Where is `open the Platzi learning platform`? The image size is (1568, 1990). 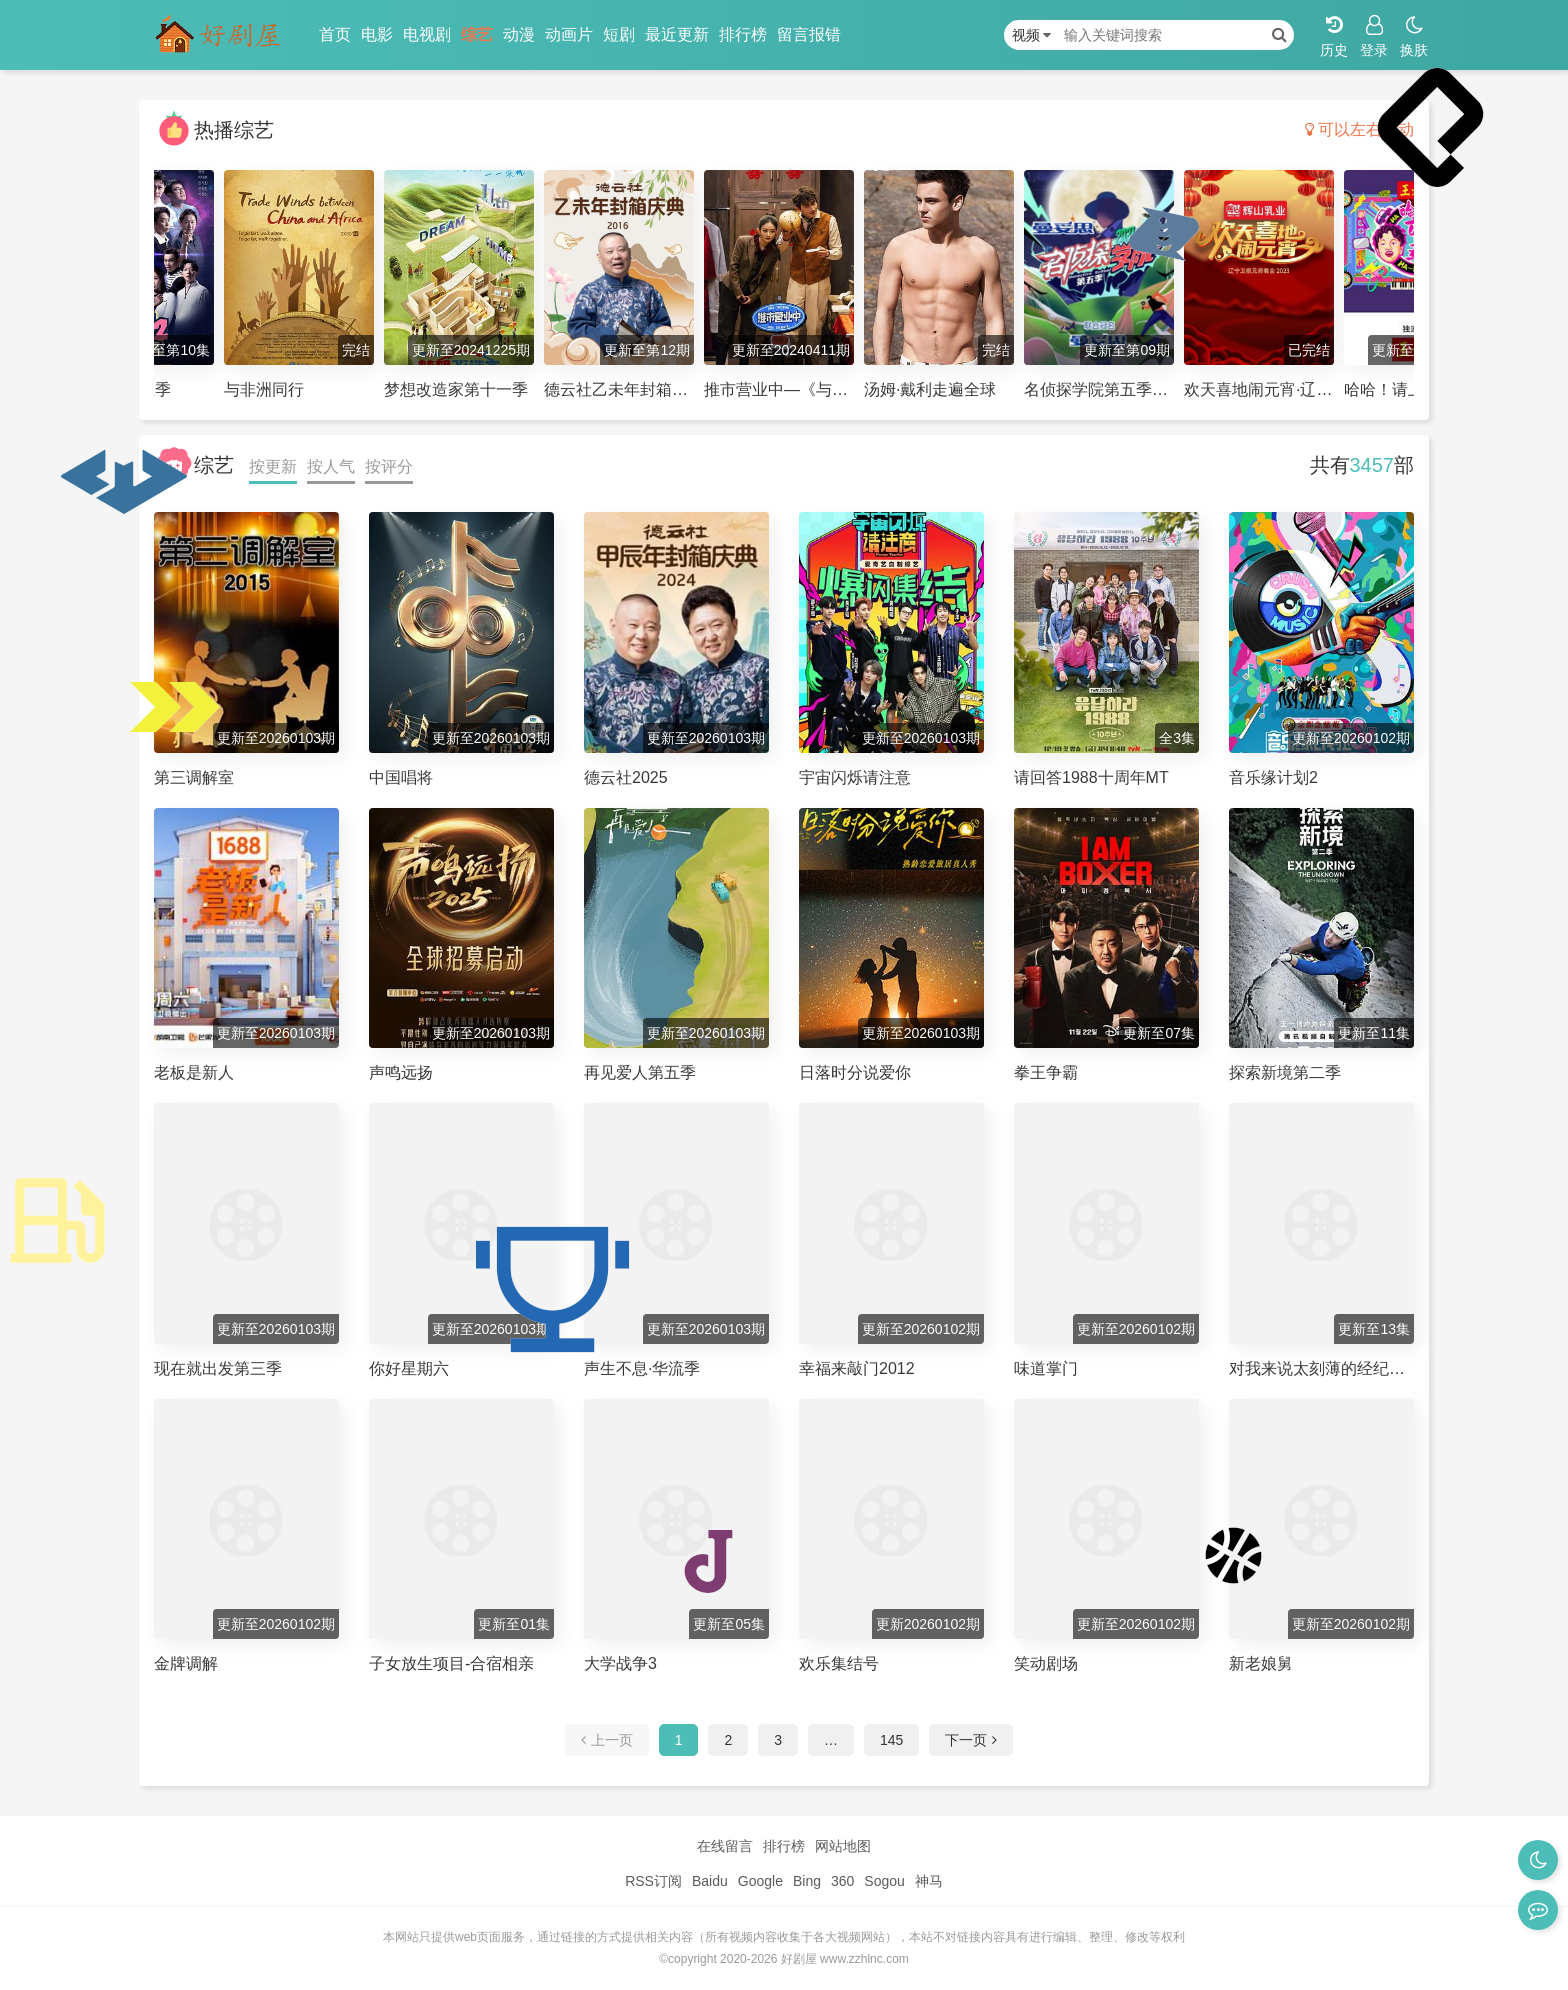
open the Platzi learning platform is located at coordinates (1430, 127).